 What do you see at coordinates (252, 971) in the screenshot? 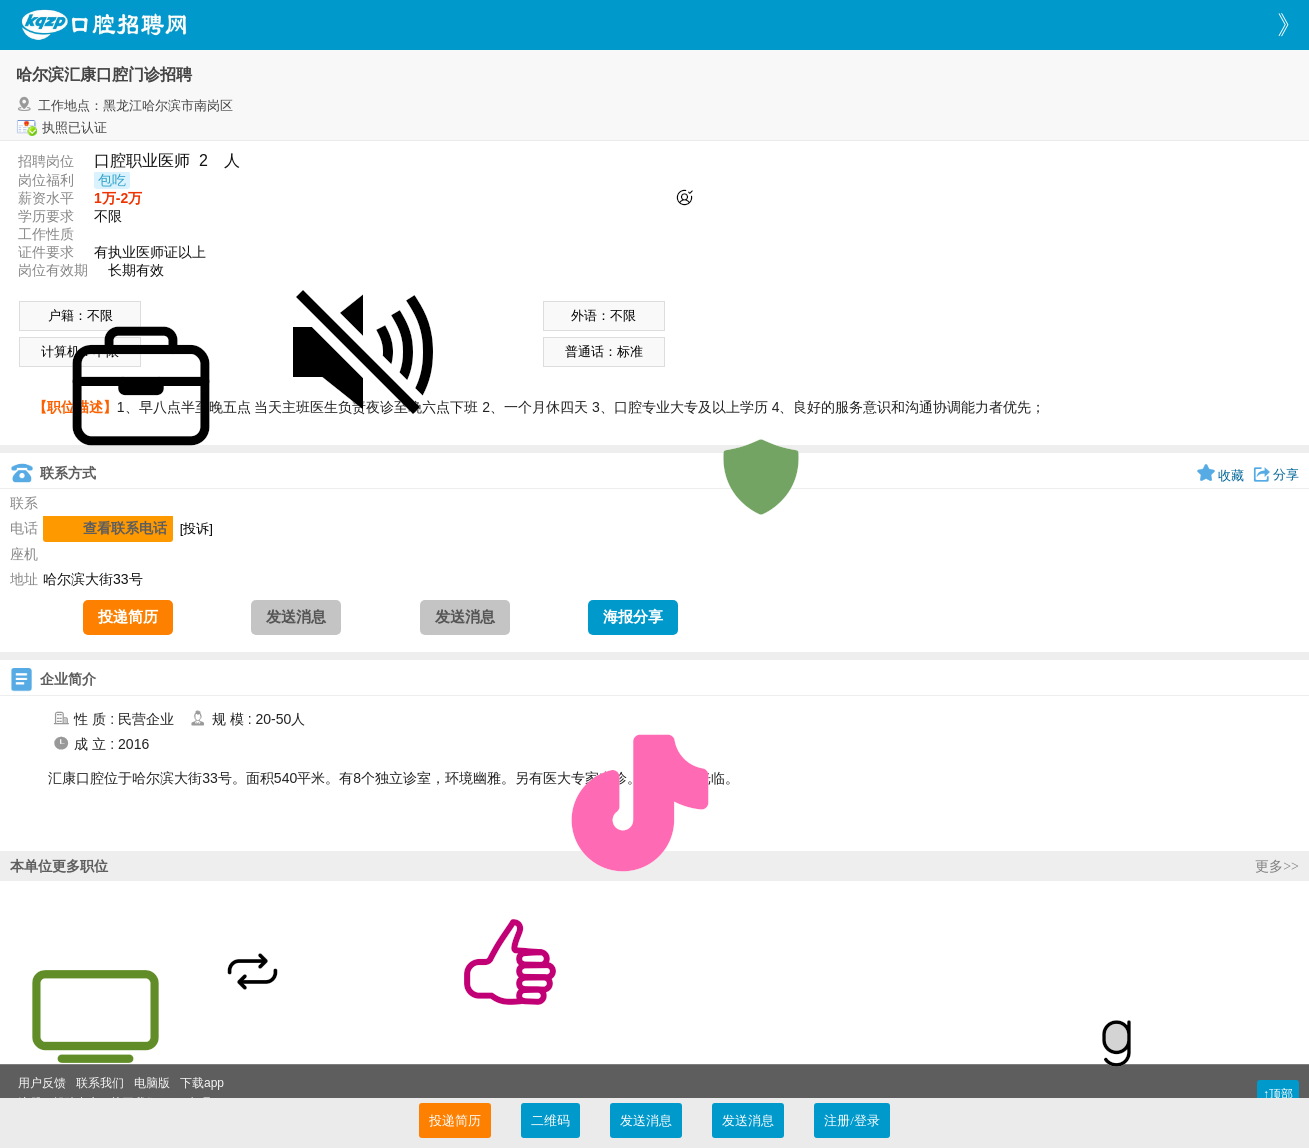
I see `enable repeat or loop playback` at bounding box center [252, 971].